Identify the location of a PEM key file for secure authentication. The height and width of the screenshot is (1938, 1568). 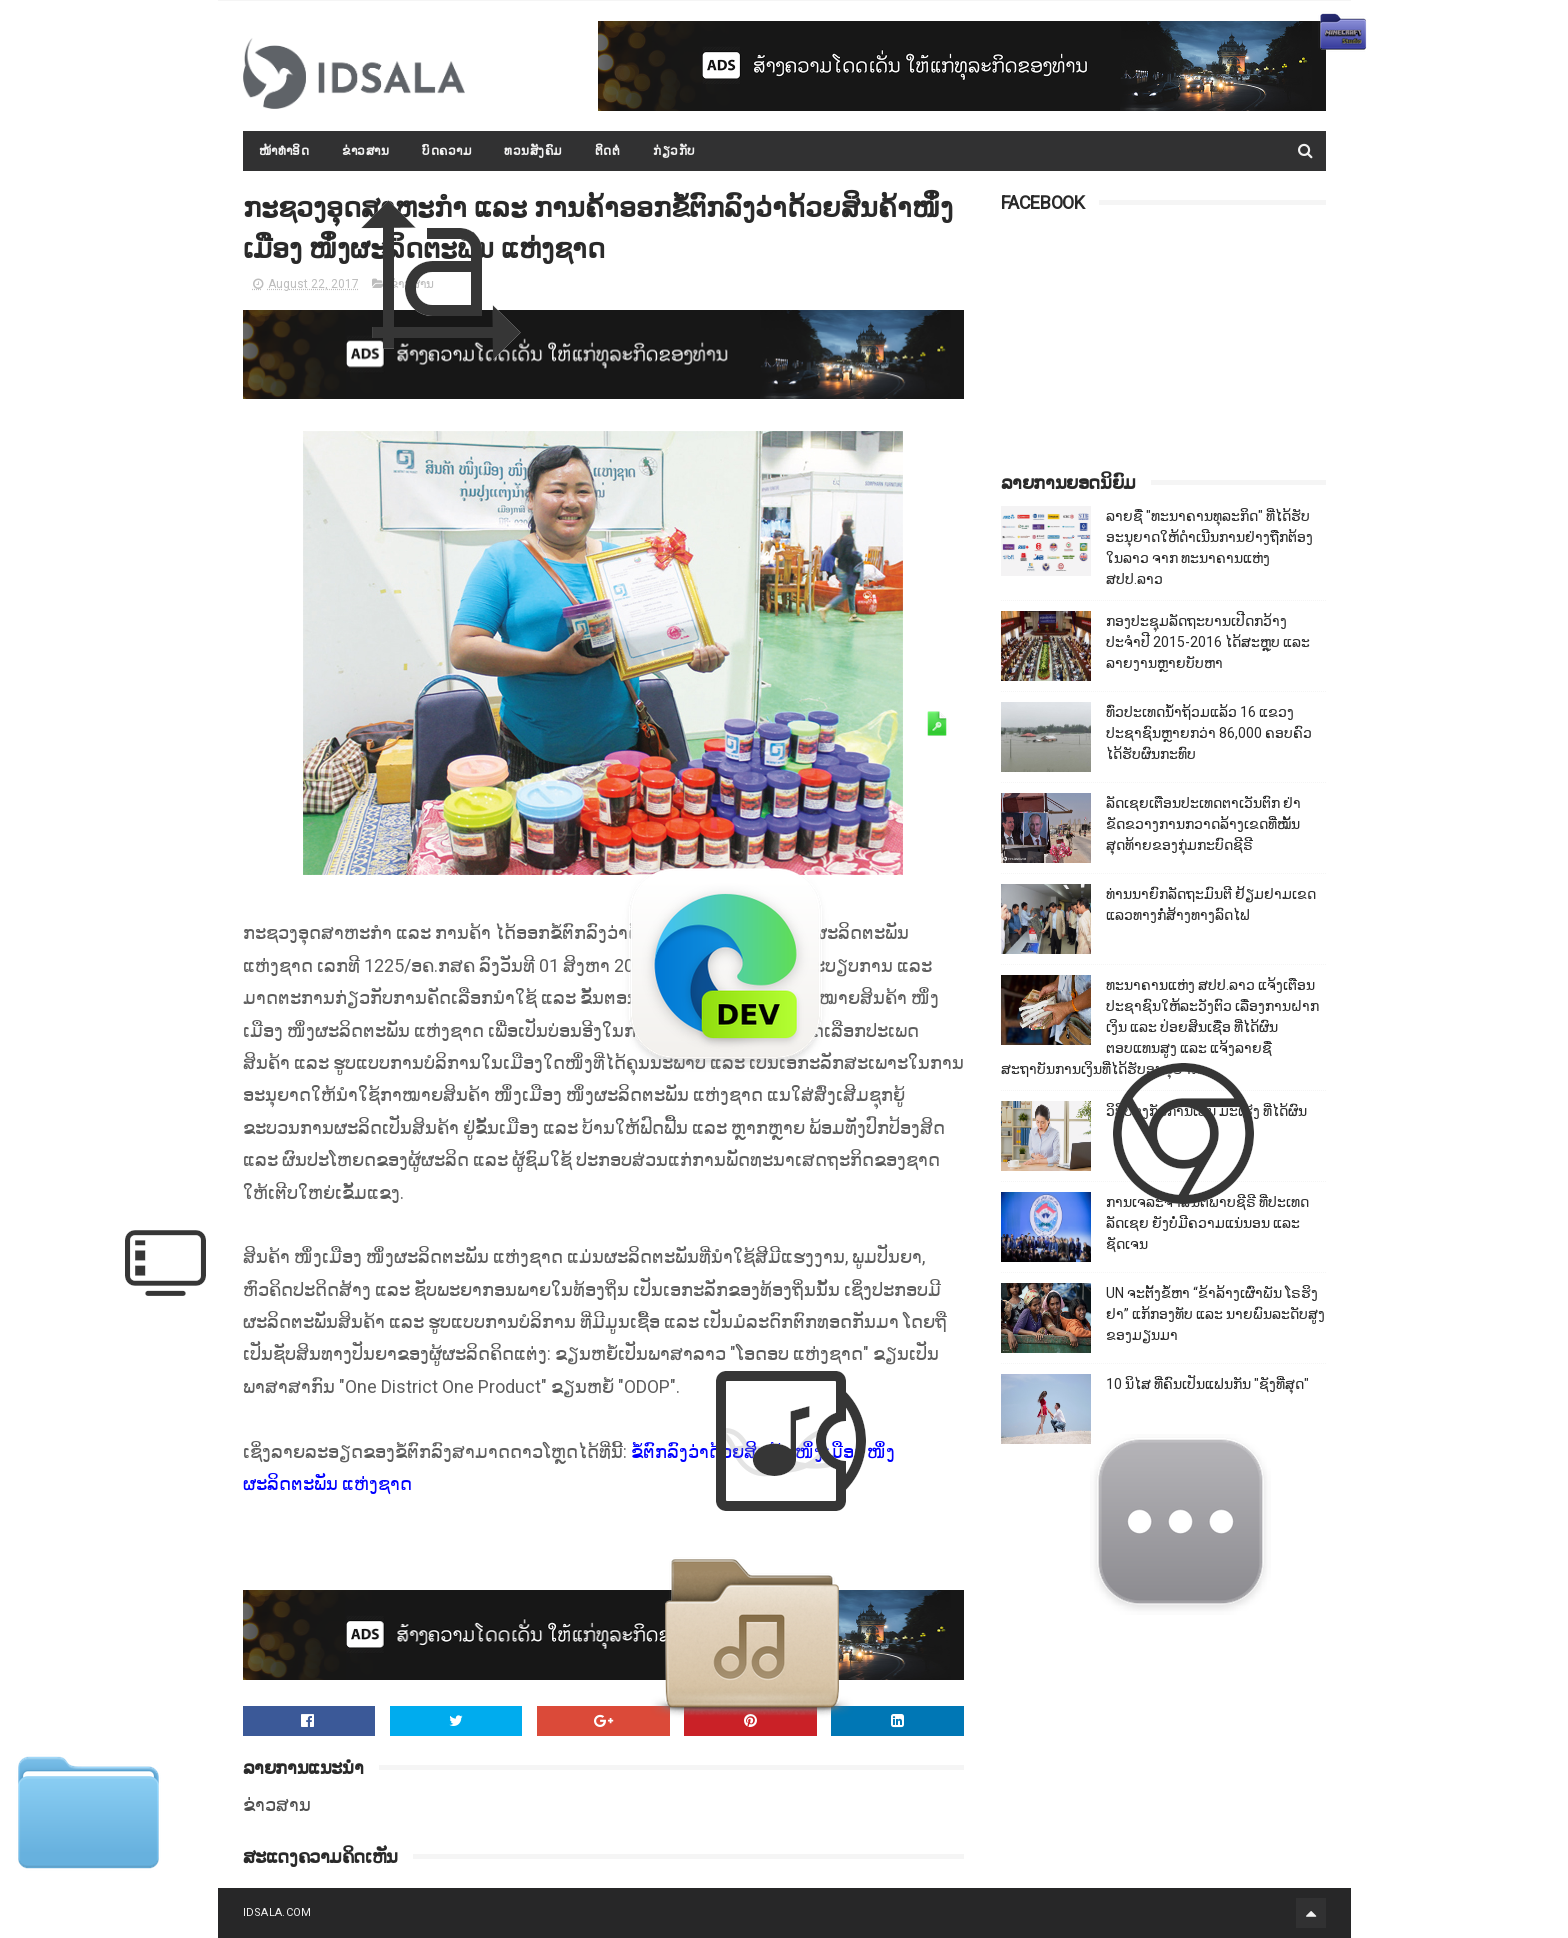
(937, 724).